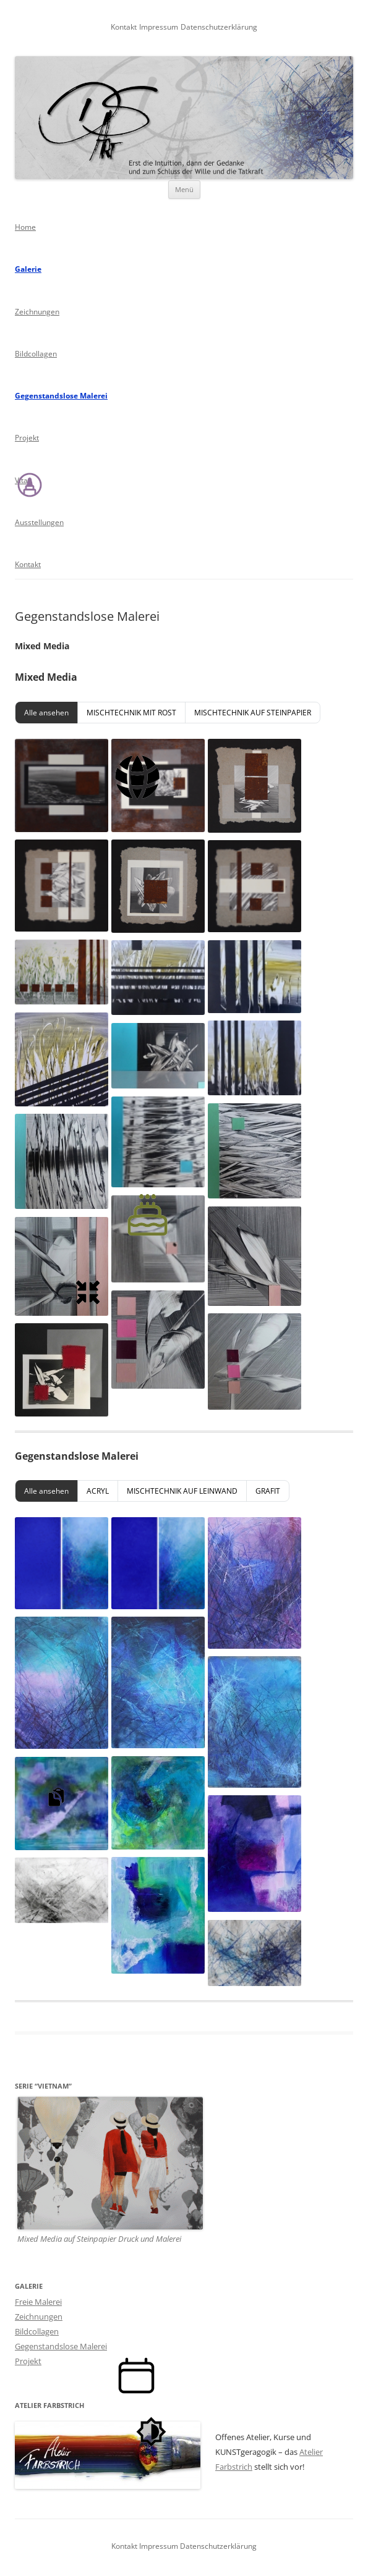 The width and height of the screenshot is (368, 2576). I want to click on marker or highlighter tool, so click(30, 485).